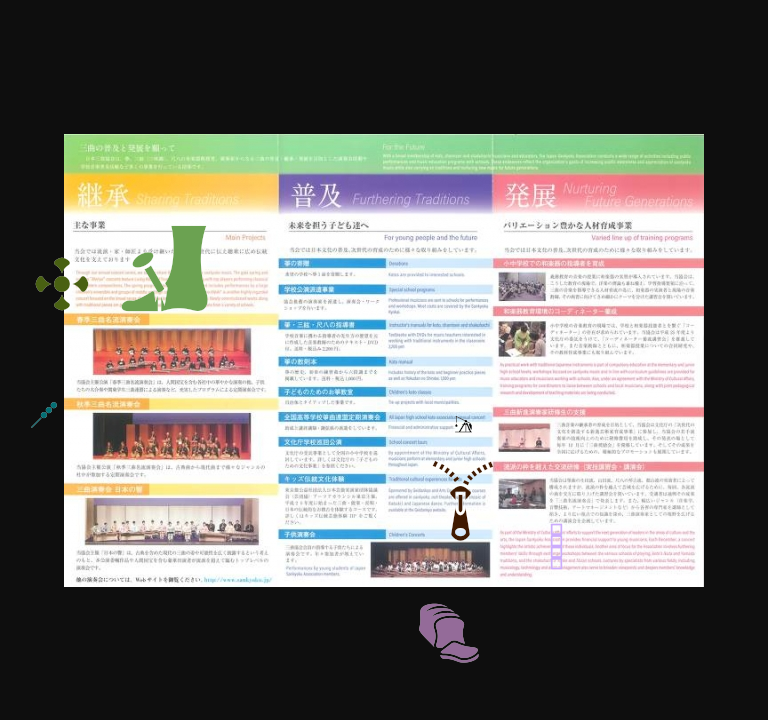 This screenshot has width=768, height=720. What do you see at coordinates (164, 269) in the screenshot?
I see `indicates a foot injury or wound status` at bounding box center [164, 269].